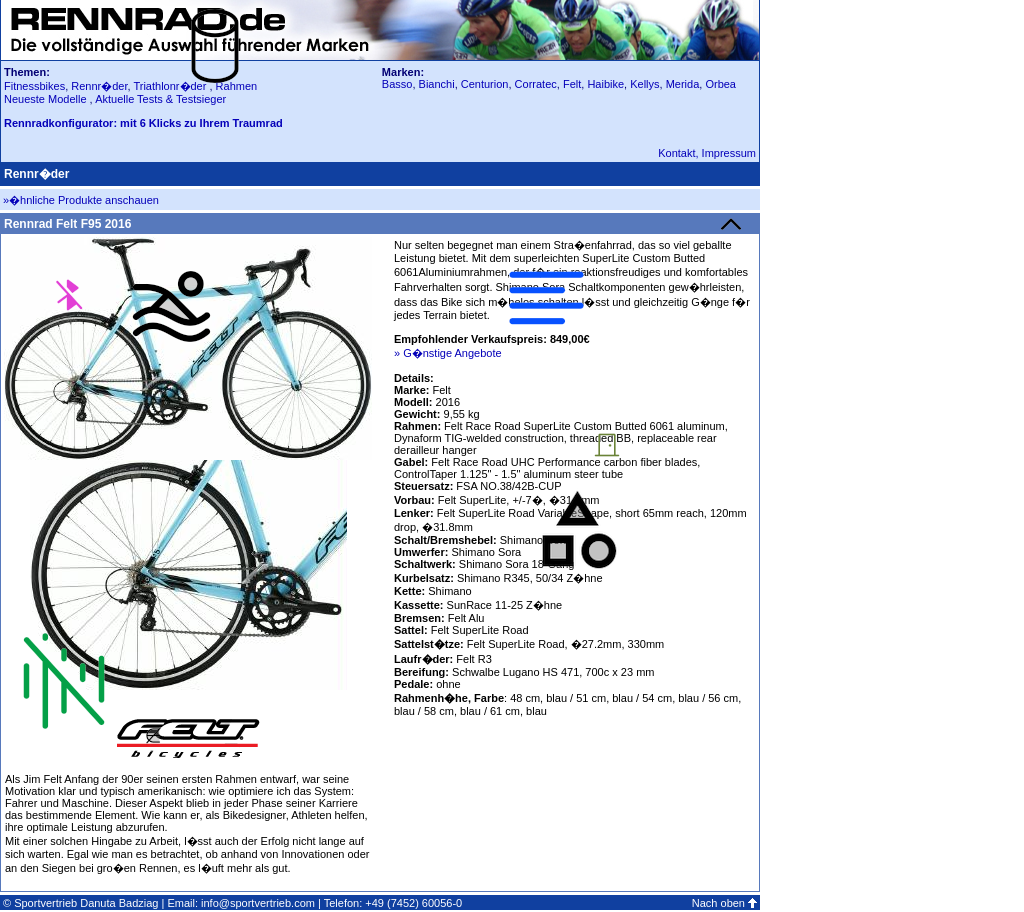 The height and width of the screenshot is (912, 1024). Describe the element at coordinates (731, 225) in the screenshot. I see `collapse an expanded section` at that location.